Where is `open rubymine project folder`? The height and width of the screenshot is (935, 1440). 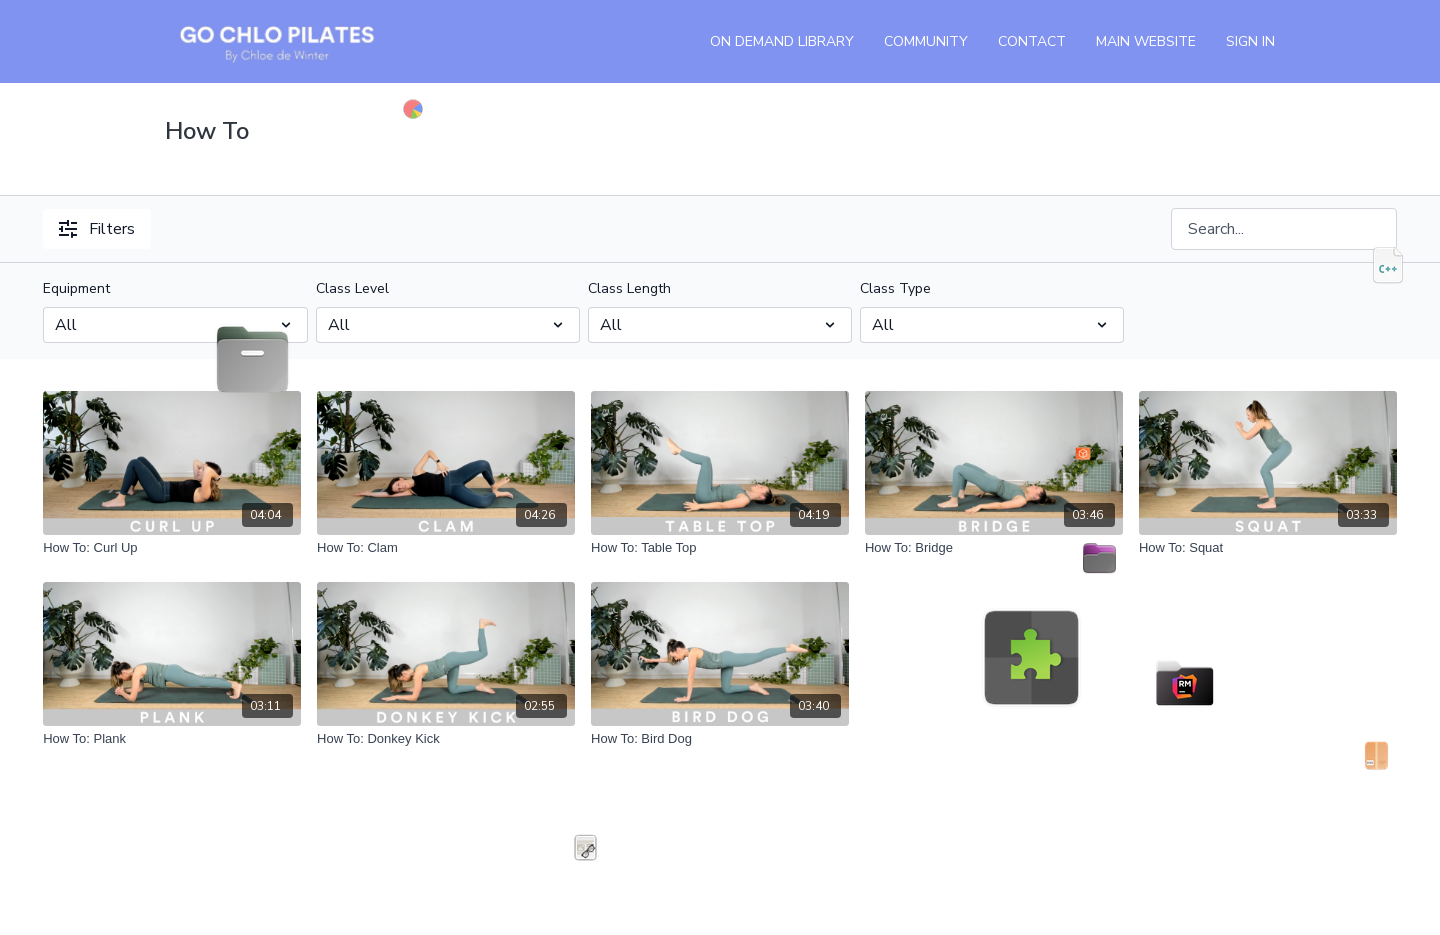 open rubymine project folder is located at coordinates (1184, 684).